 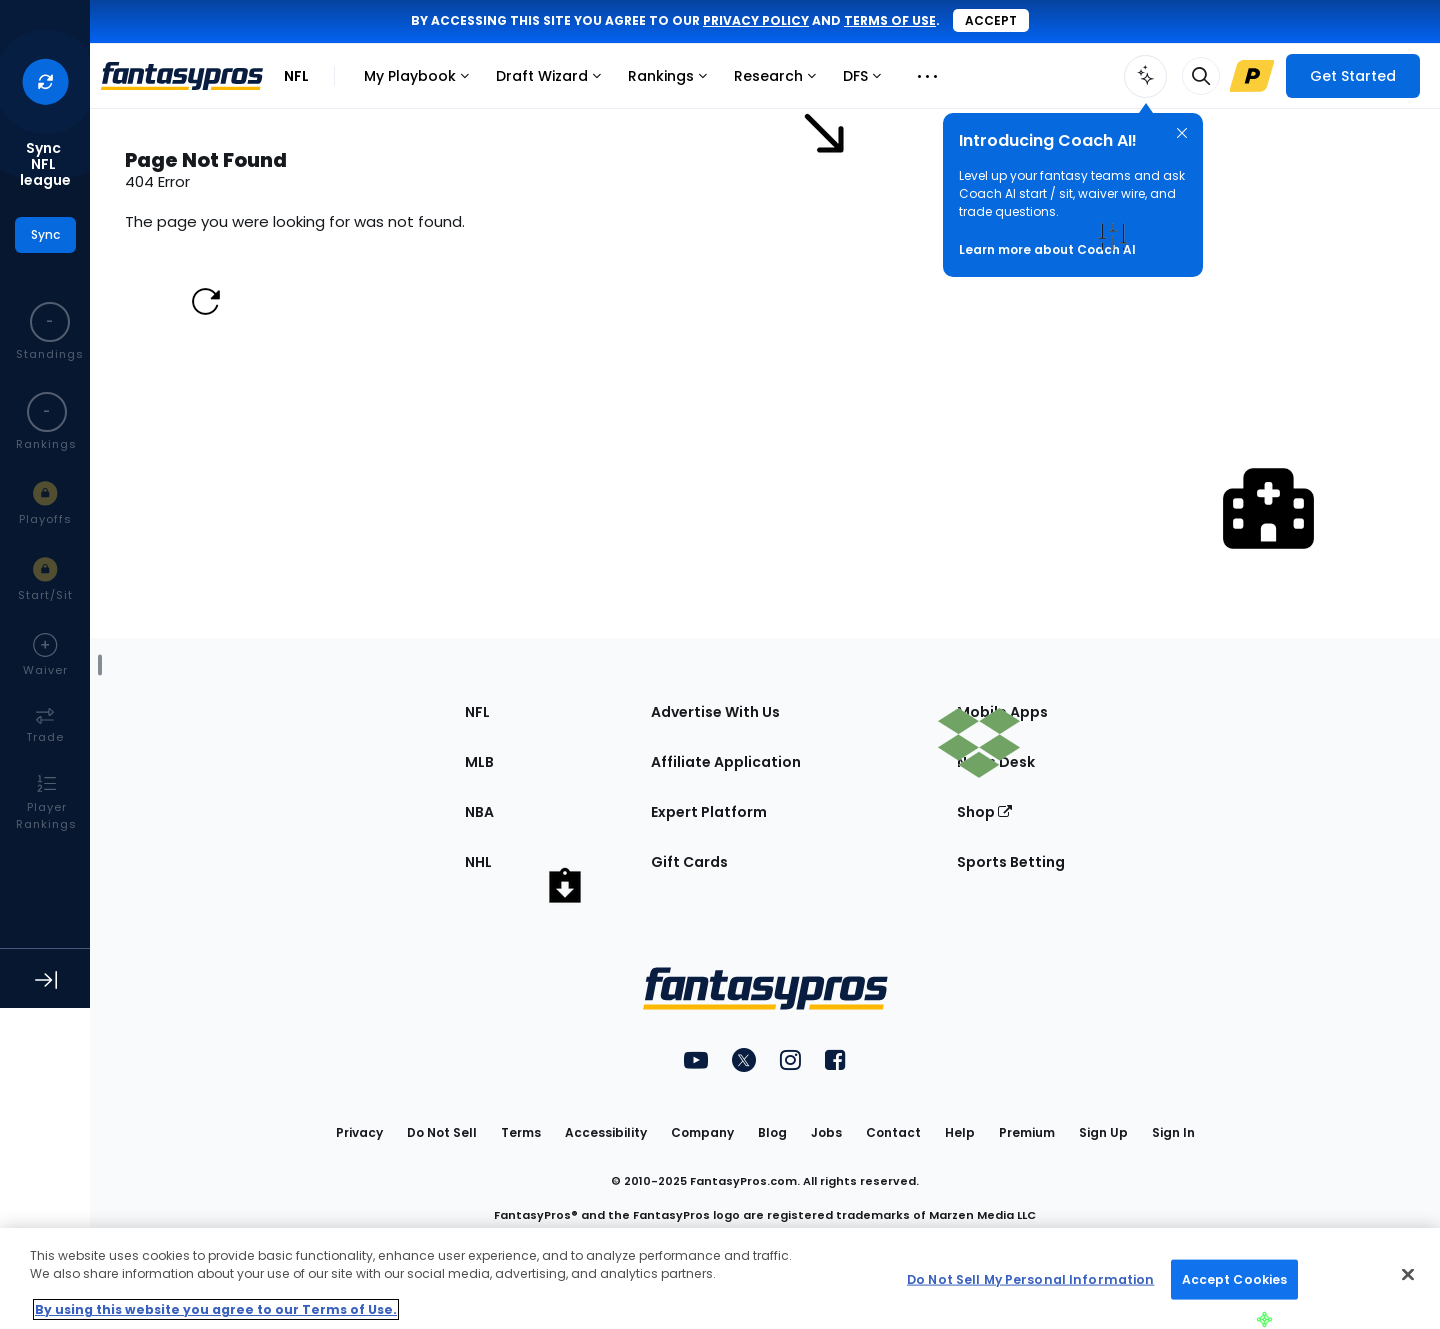 I want to click on view star-ring network topology, so click(x=1264, y=1319).